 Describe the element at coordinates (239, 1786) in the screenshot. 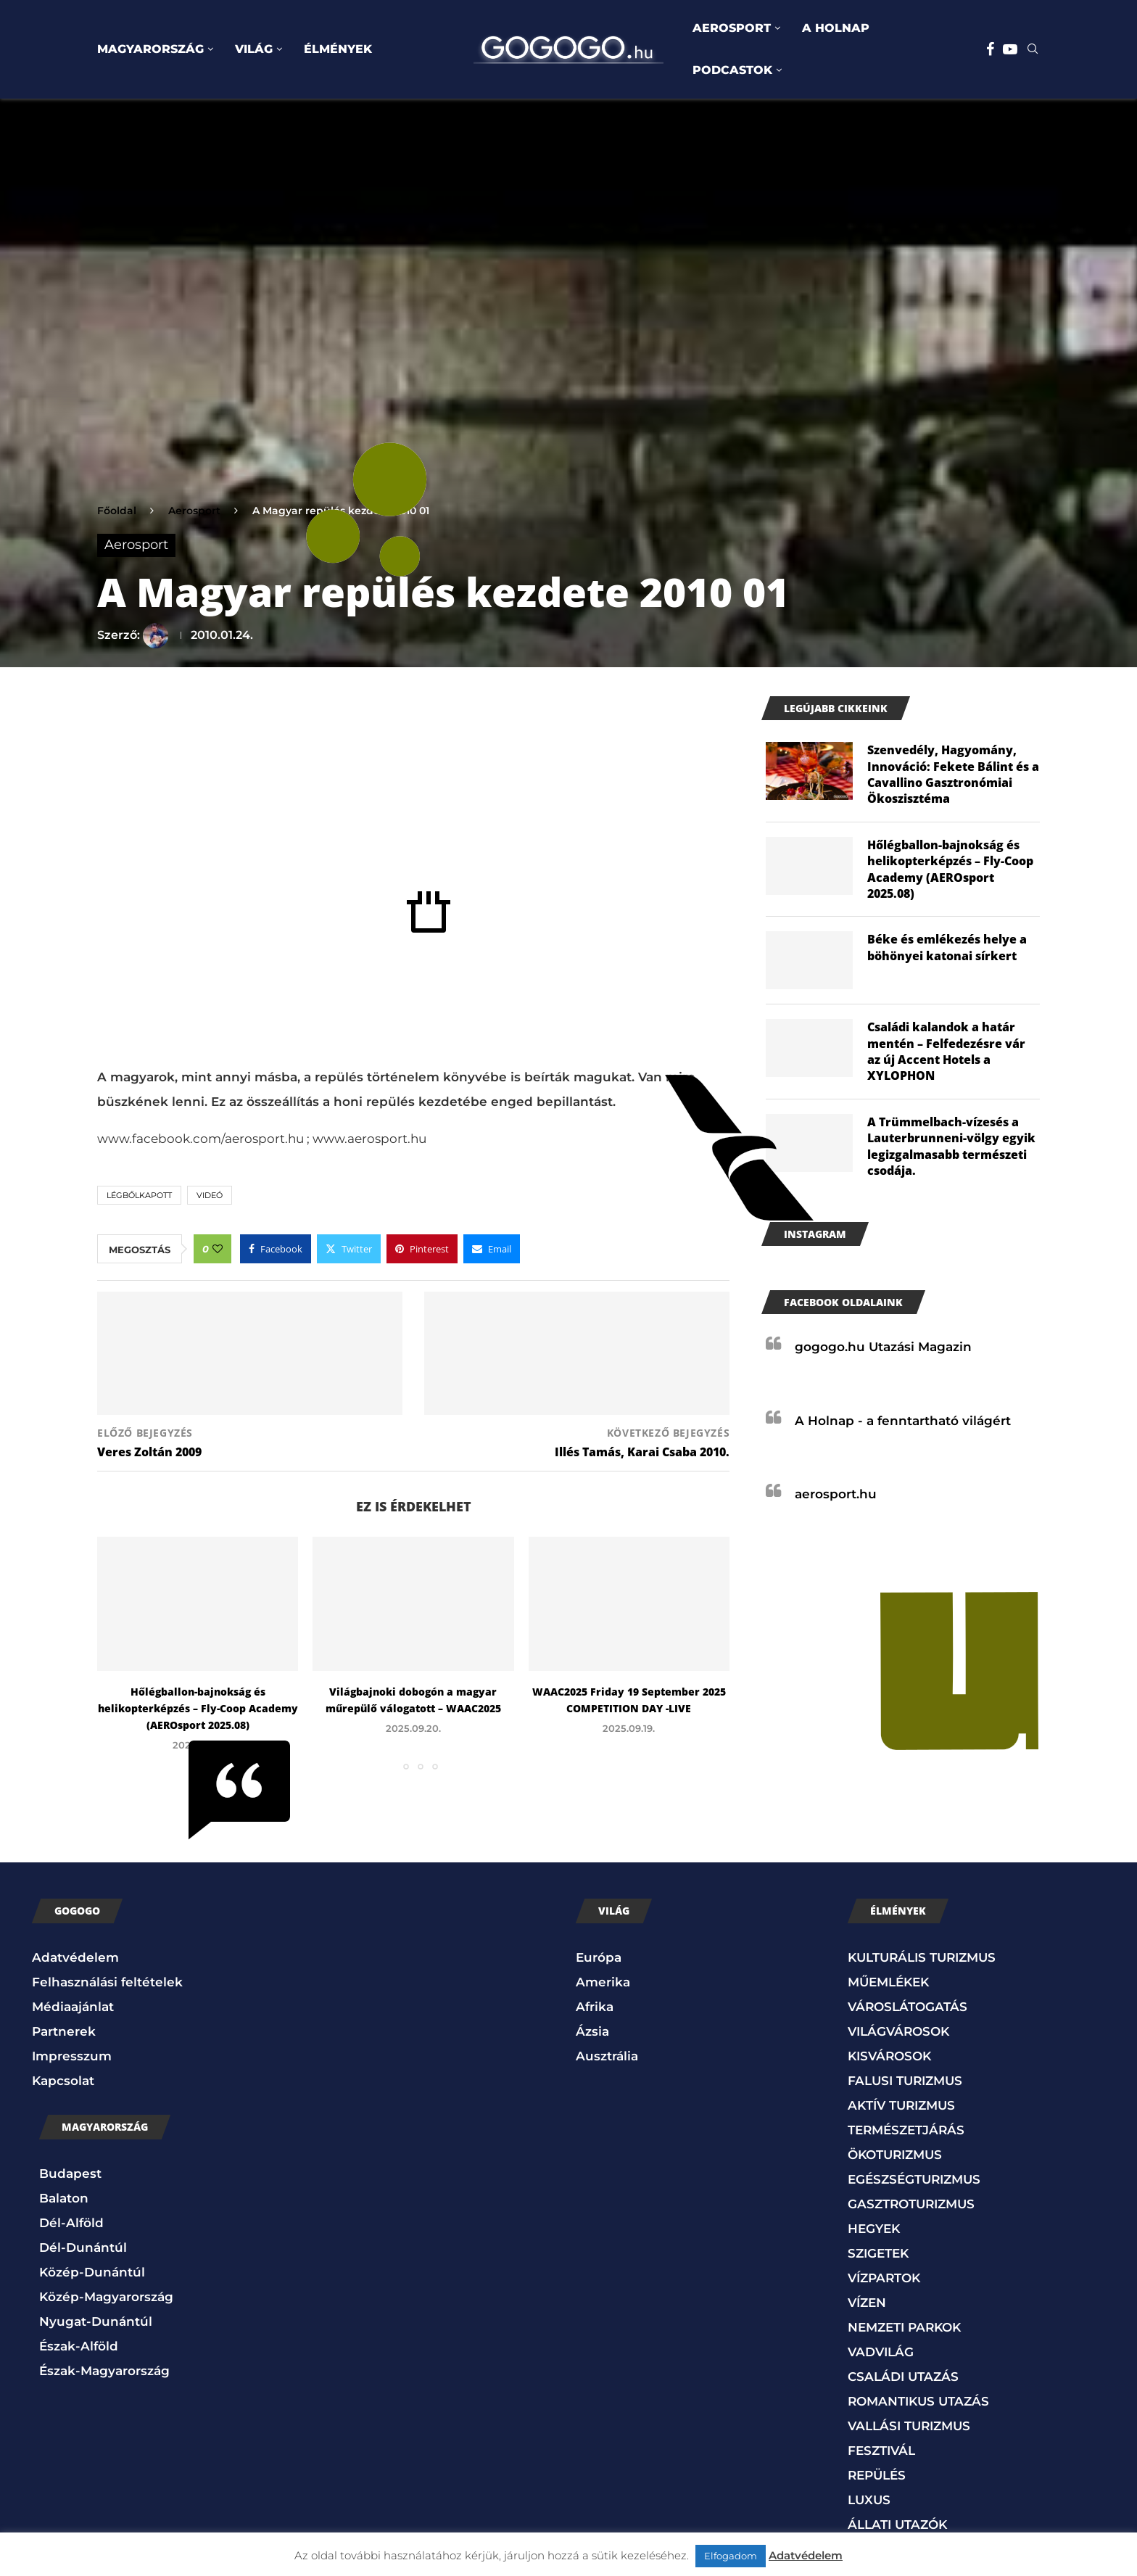

I see `view quoted messages` at that location.